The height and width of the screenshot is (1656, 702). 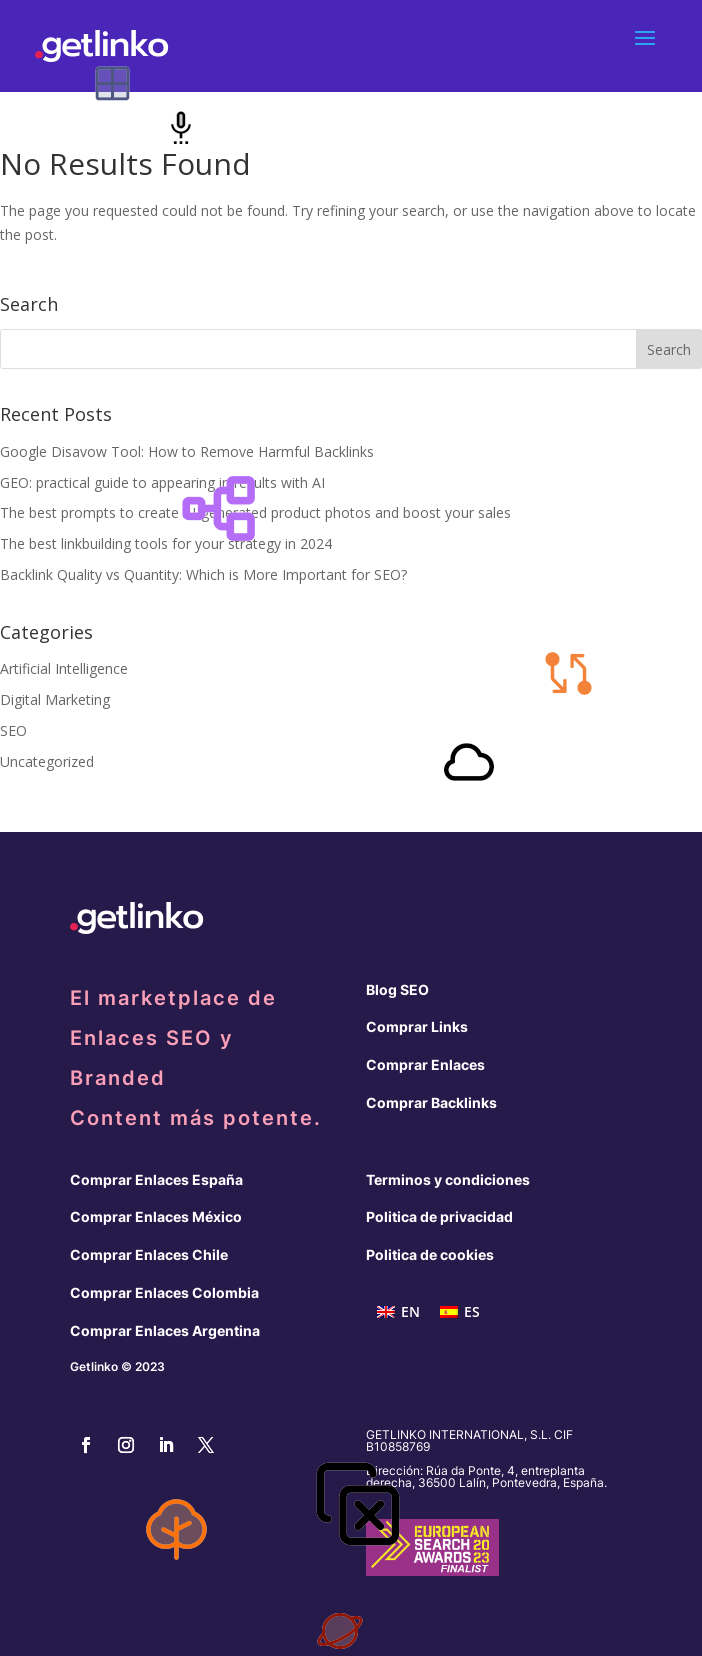 I want to click on explore global or worldwide content, so click(x=340, y=1631).